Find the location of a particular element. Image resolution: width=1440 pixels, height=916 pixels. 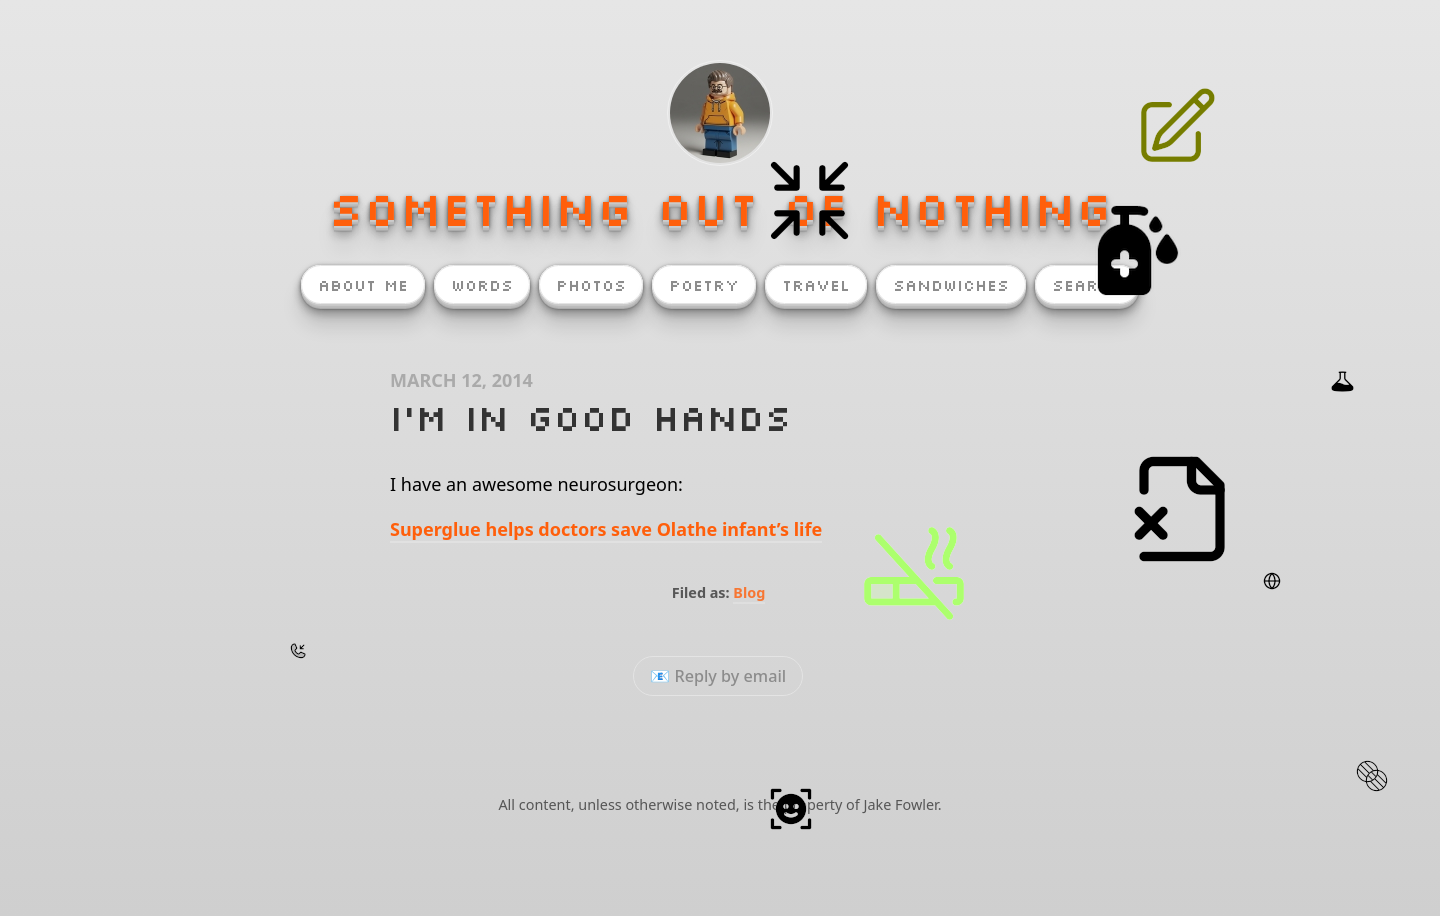

scan face to unlock or authenticate is located at coordinates (791, 809).